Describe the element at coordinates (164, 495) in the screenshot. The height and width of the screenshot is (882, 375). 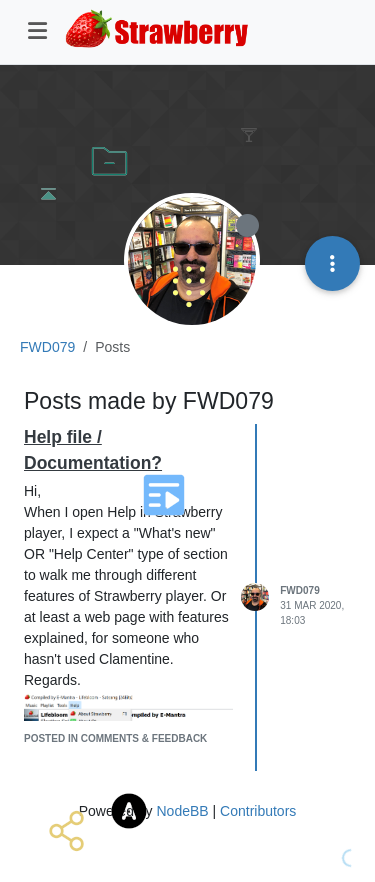
I see `view media queue or playlist` at that location.